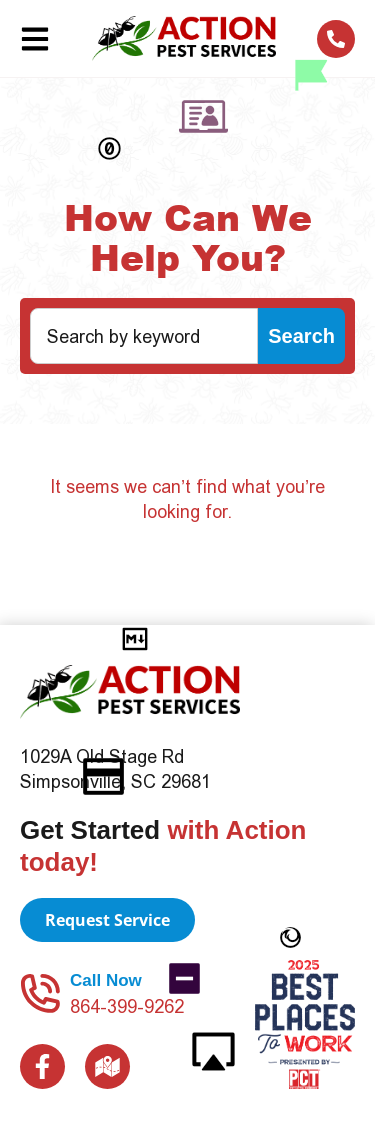  Describe the element at coordinates (135, 639) in the screenshot. I see `indicates markdown formatting is available` at that location.